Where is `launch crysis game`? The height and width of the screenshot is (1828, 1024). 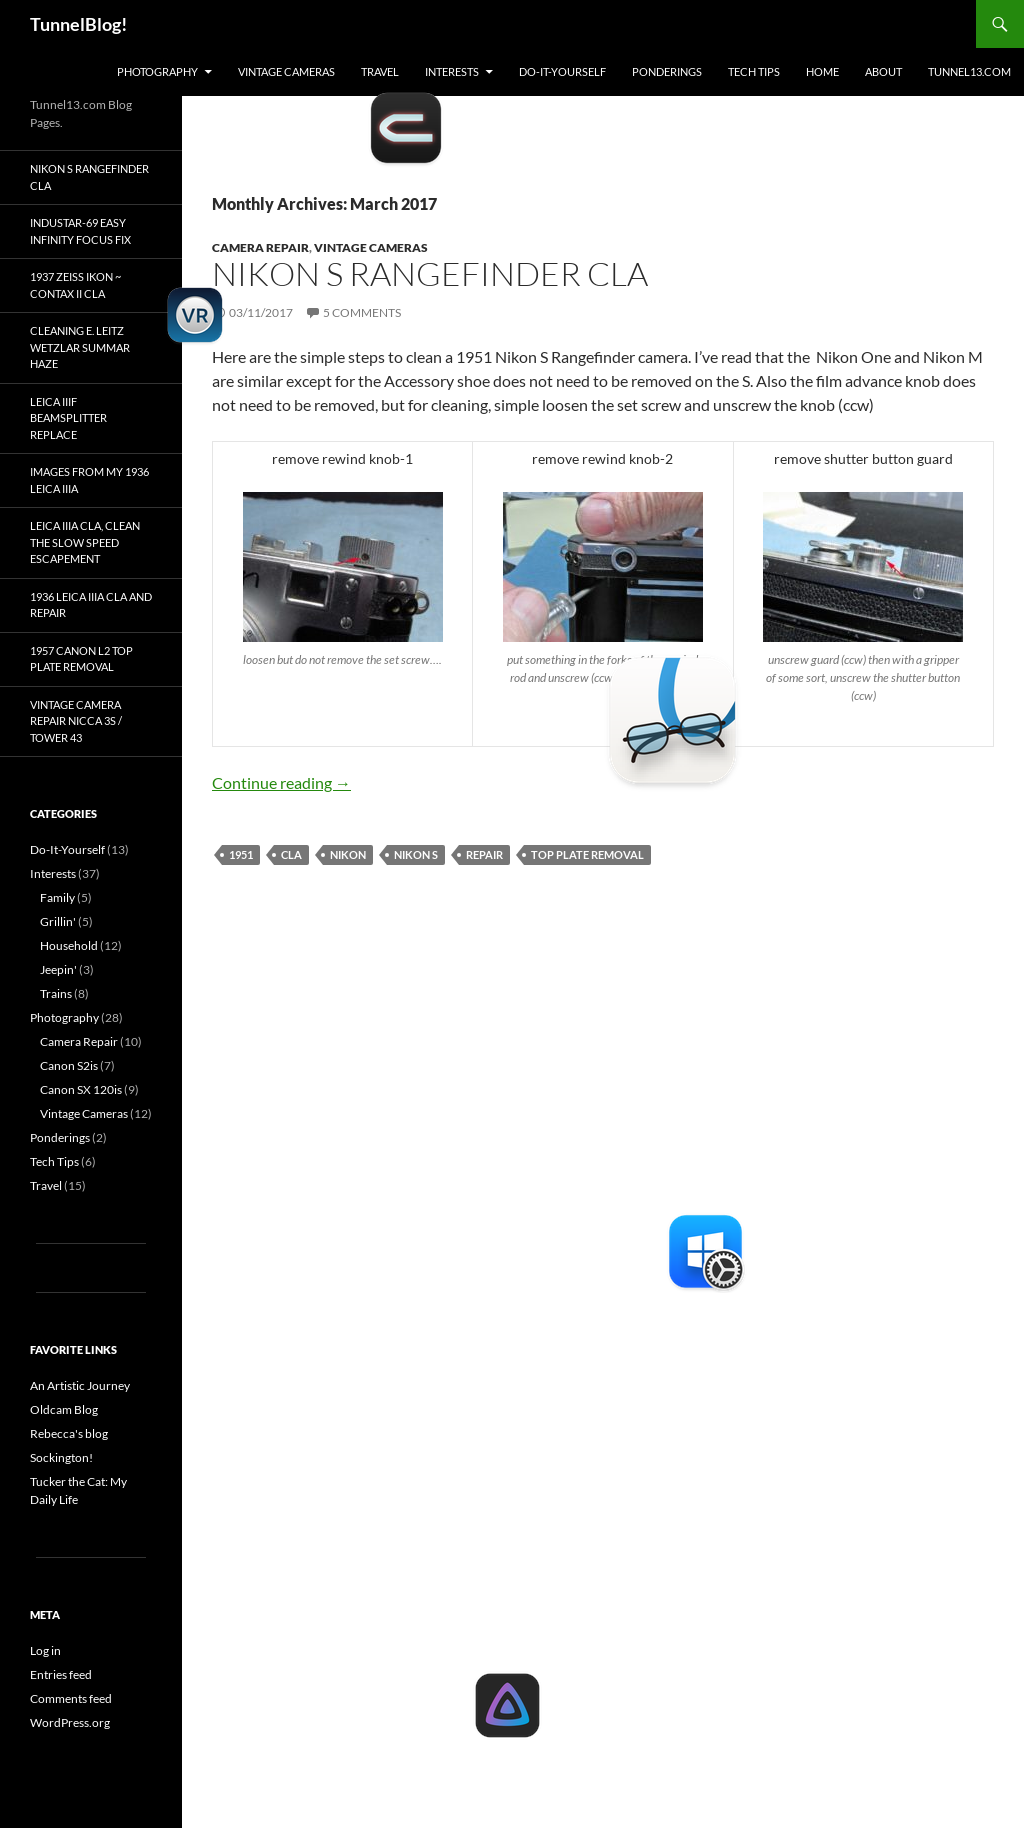 launch crysis game is located at coordinates (406, 128).